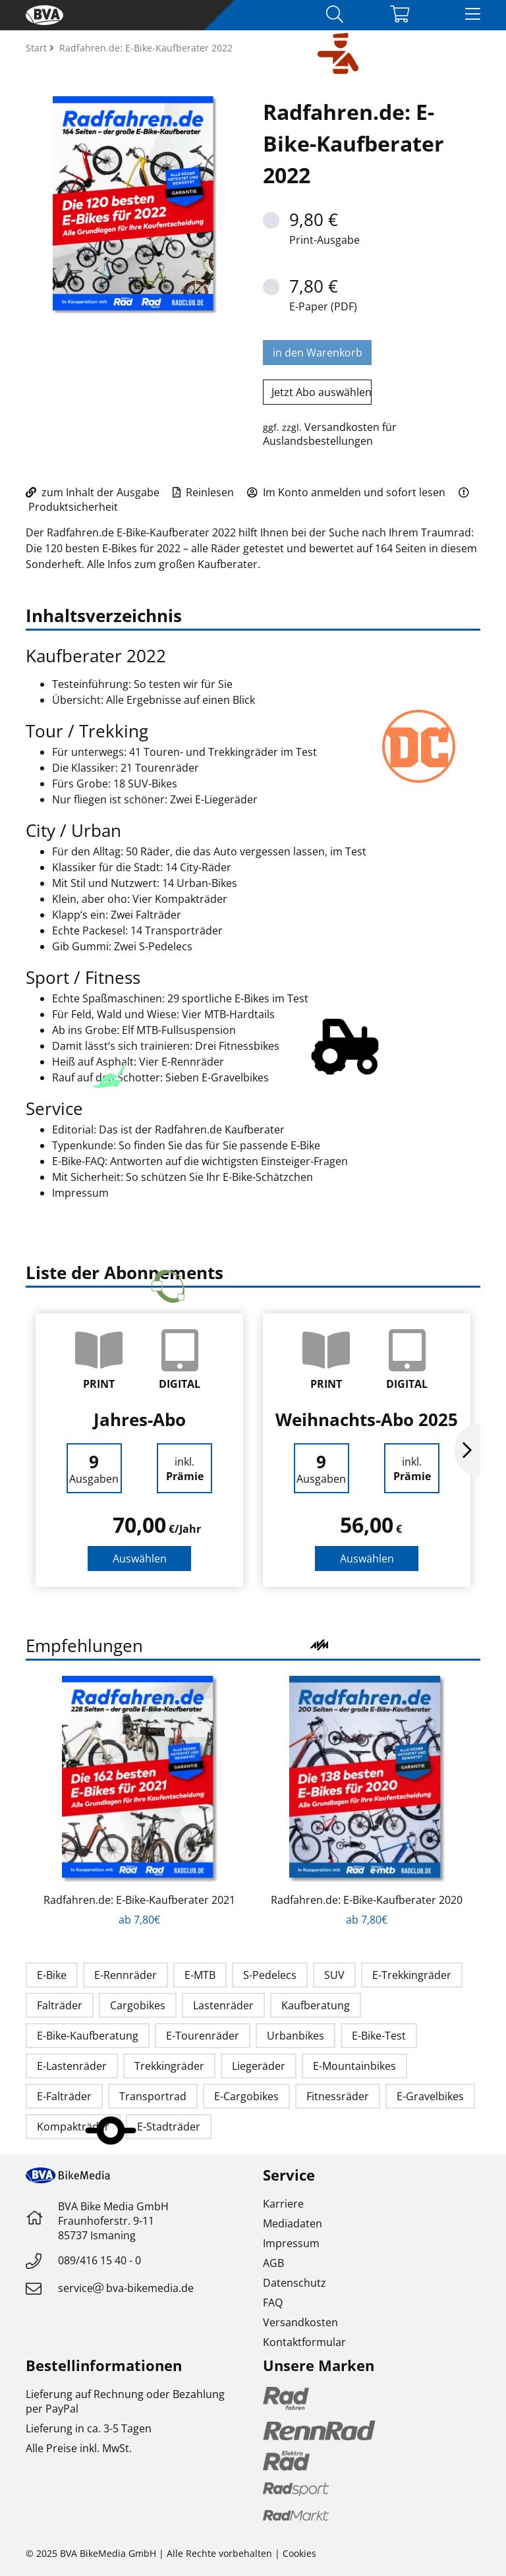 This screenshot has width=506, height=2576. Describe the element at coordinates (111, 1074) in the screenshot. I see `pied piper brand logo` at that location.